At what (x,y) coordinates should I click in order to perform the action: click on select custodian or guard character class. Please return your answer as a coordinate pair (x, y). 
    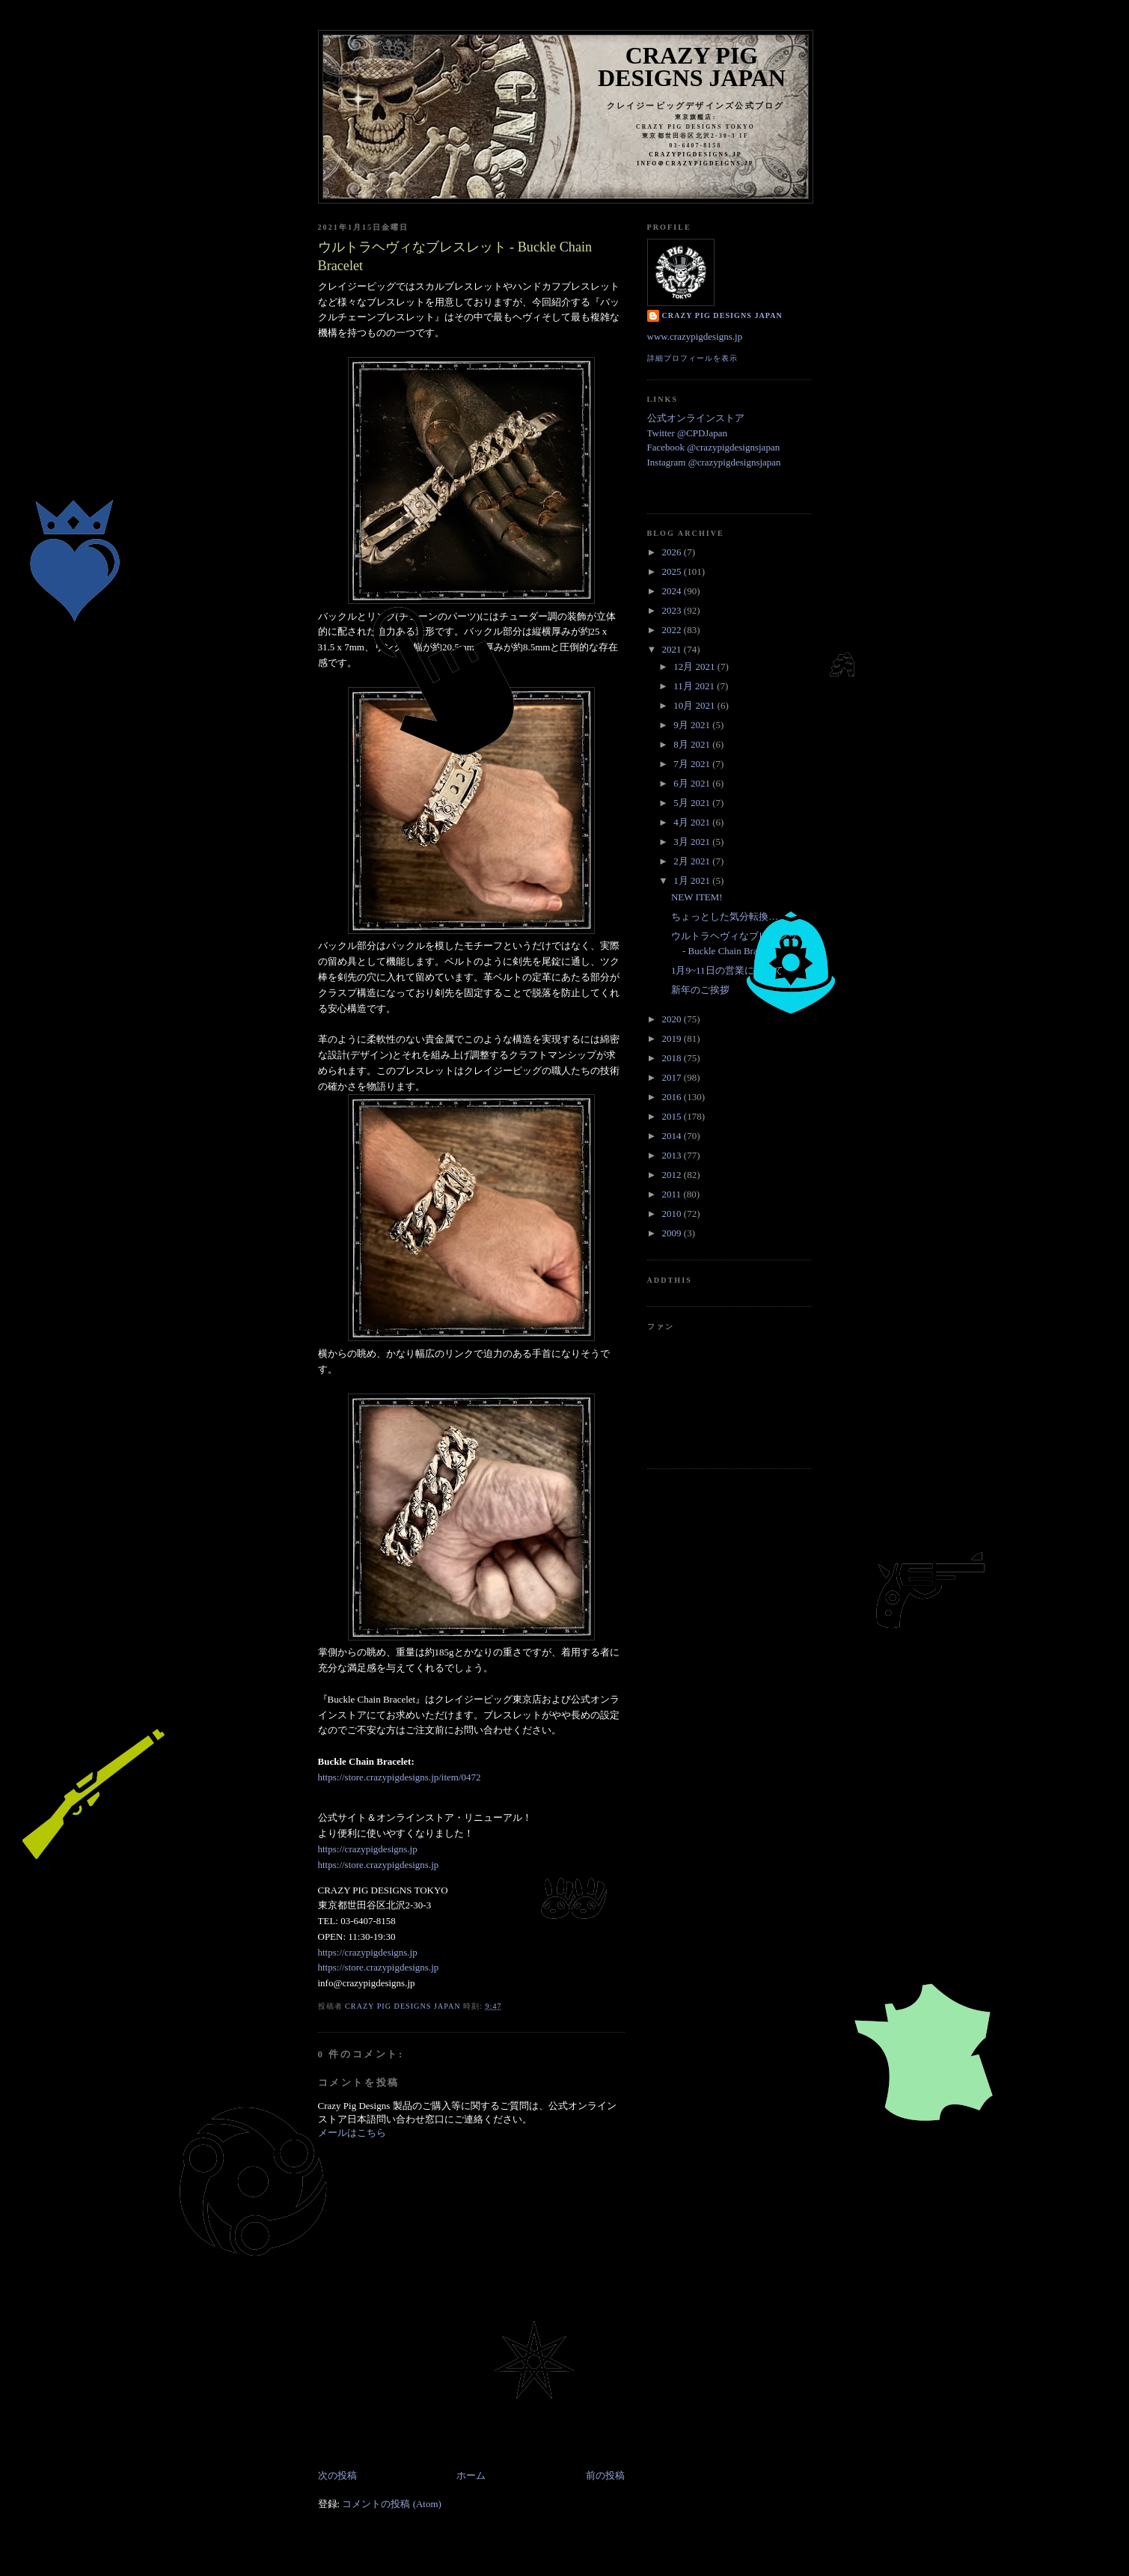
    Looking at the image, I should click on (791, 962).